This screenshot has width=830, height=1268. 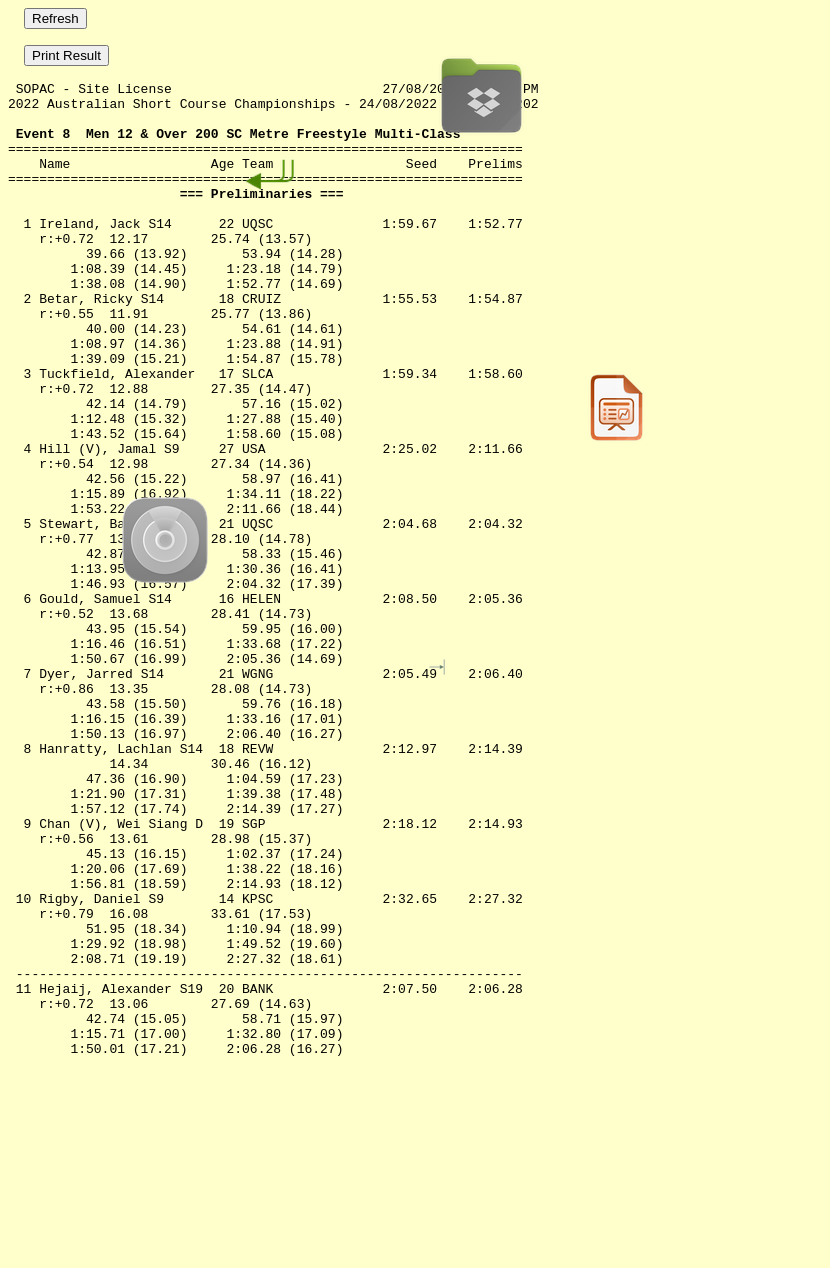 What do you see at coordinates (165, 540) in the screenshot?
I see `open Find My app to locate devices or people` at bounding box center [165, 540].